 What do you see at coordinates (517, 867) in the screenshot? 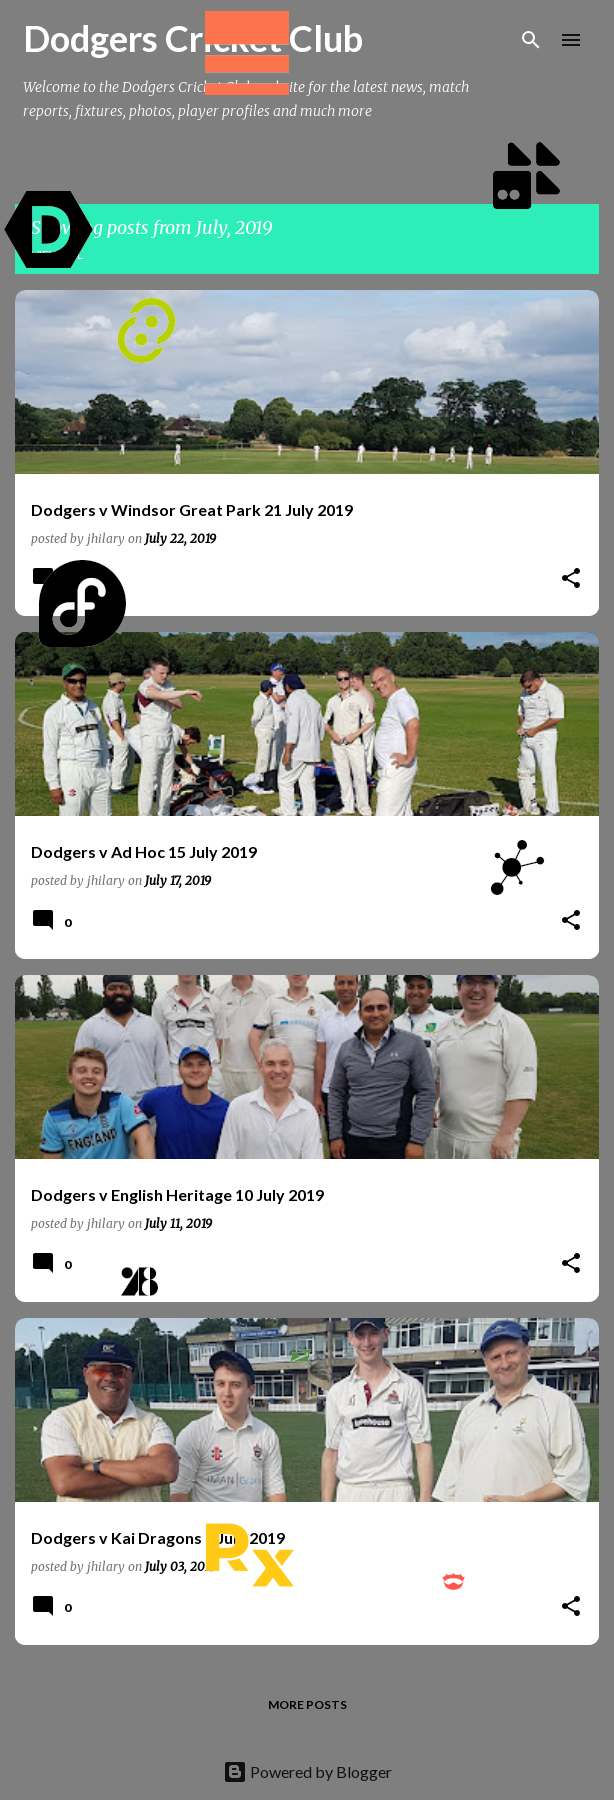
I see `open icinga monitoring dashboard` at bounding box center [517, 867].